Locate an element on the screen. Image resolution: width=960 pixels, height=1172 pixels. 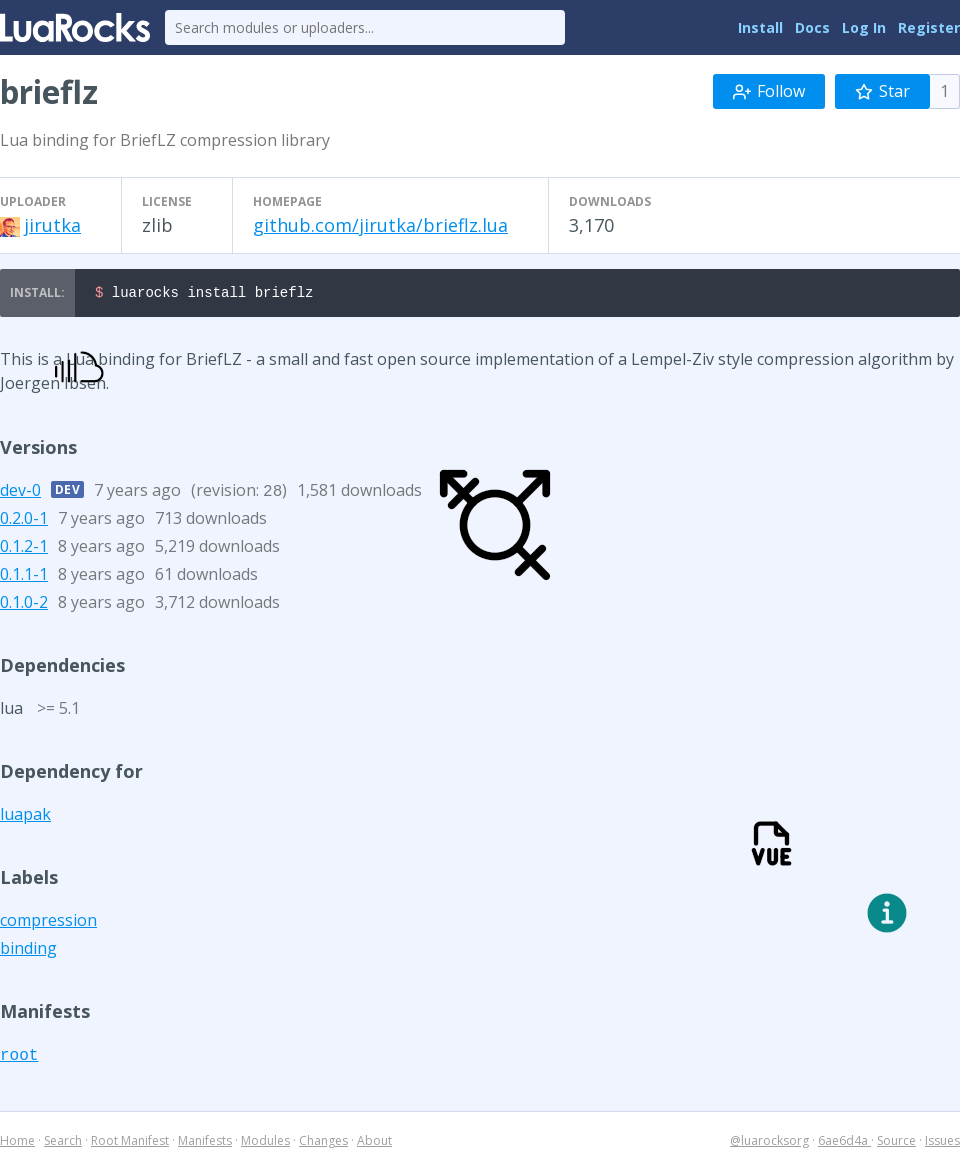
view more information or details is located at coordinates (887, 913).